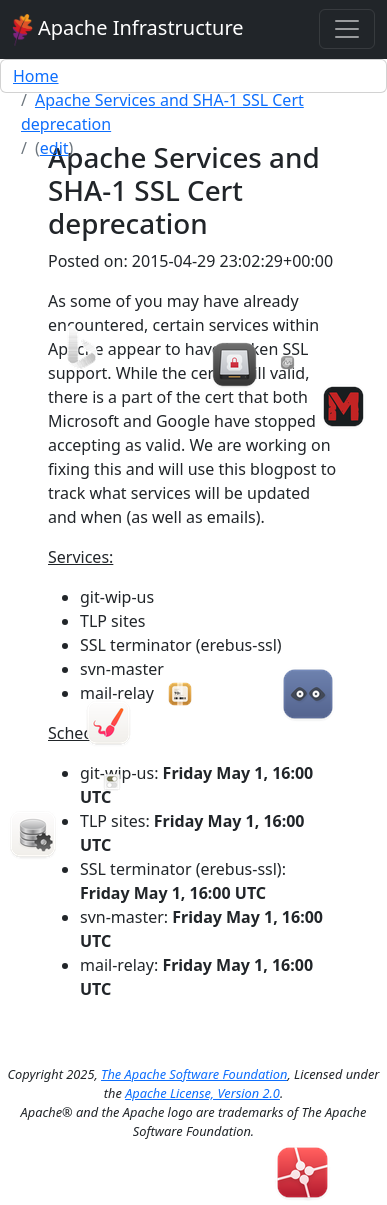 The image size is (387, 1205). What do you see at coordinates (287, 362) in the screenshot?
I see `open freeform app for brainstorming and sketching` at bounding box center [287, 362].